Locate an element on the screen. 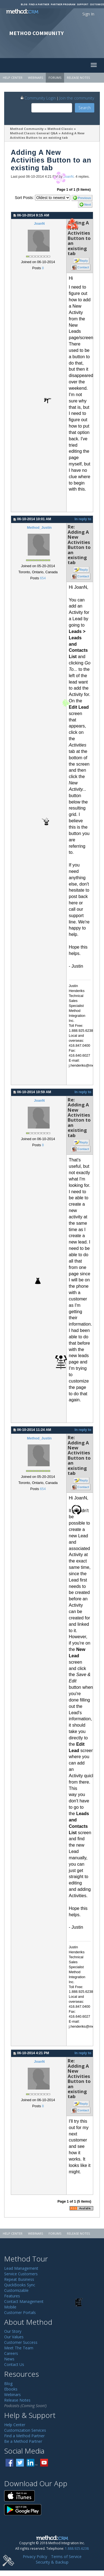 The image size is (104, 2576). indicates a worm or creature enemy type is located at coordinates (59, 177).